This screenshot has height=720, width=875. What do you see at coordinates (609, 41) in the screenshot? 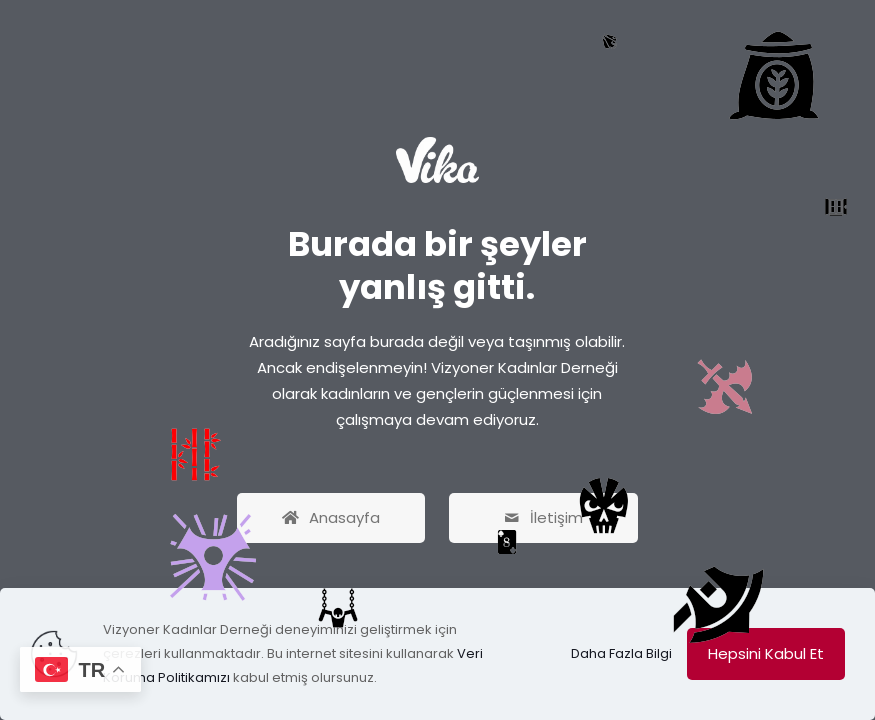
I see `view liquid or water-related resources` at bounding box center [609, 41].